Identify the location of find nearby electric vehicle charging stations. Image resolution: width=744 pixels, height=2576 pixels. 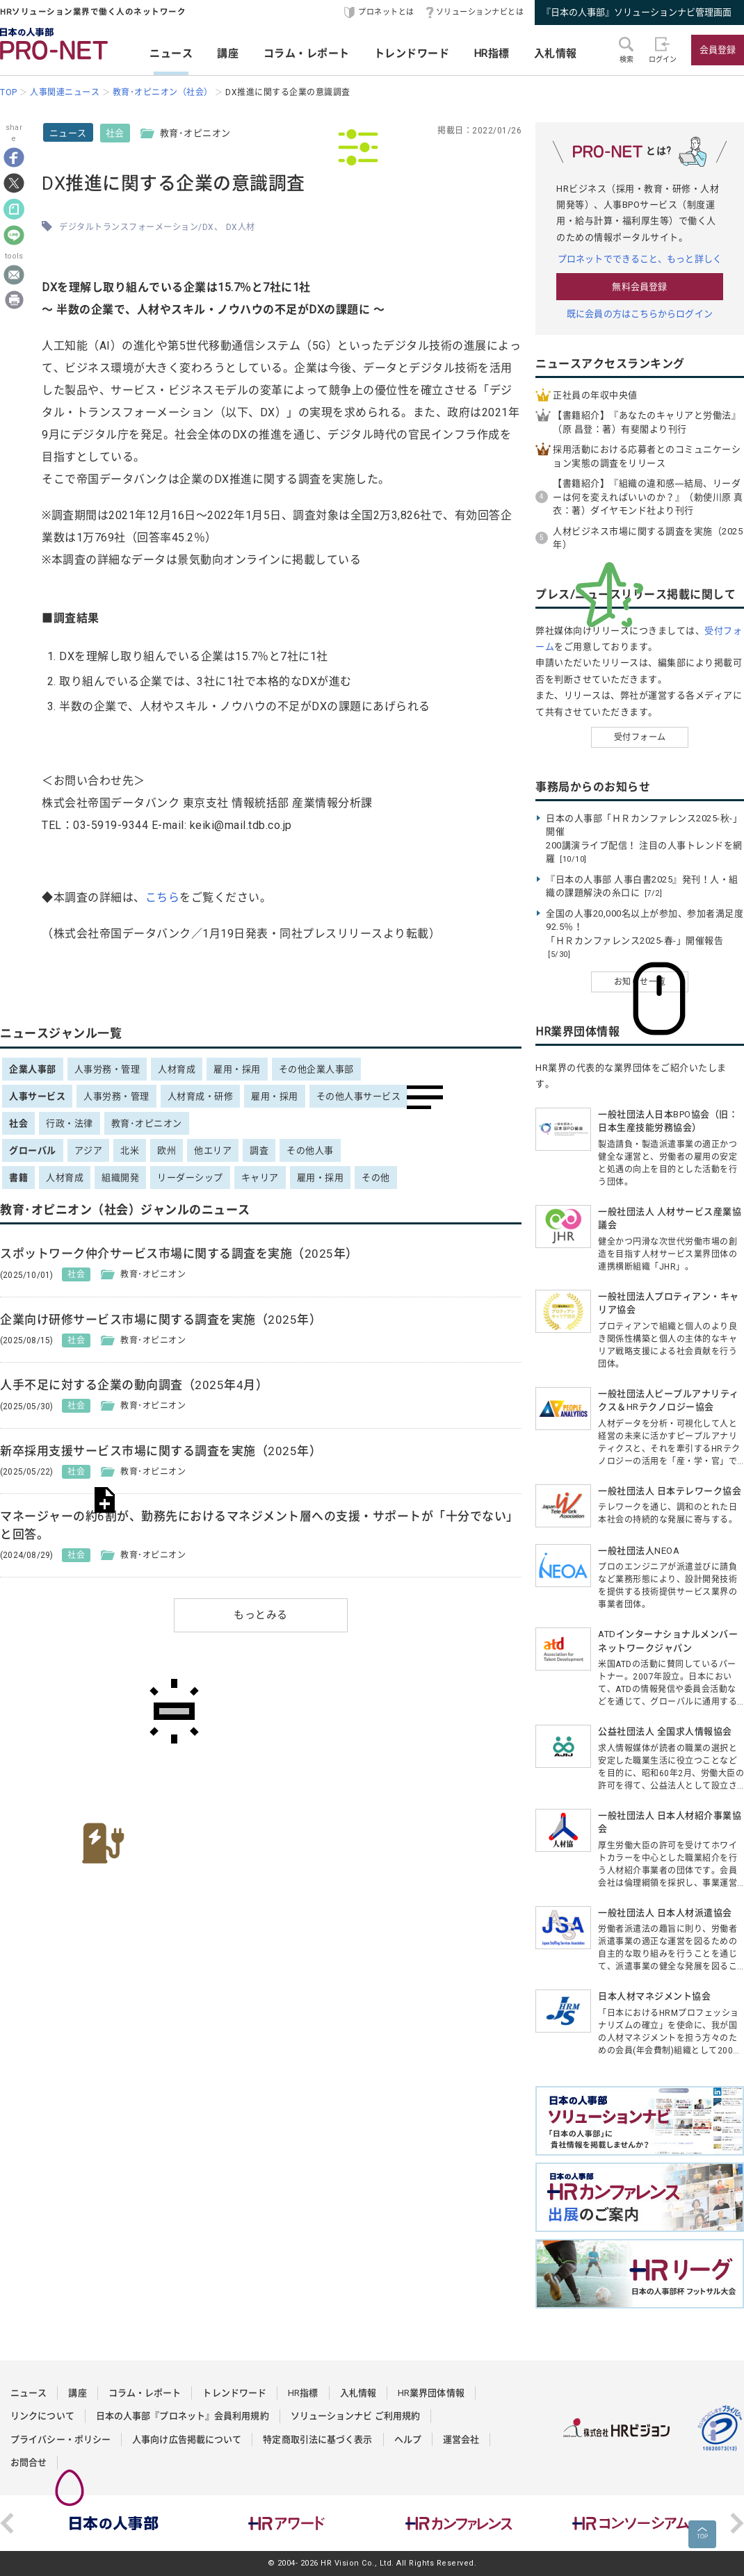
(101, 1843).